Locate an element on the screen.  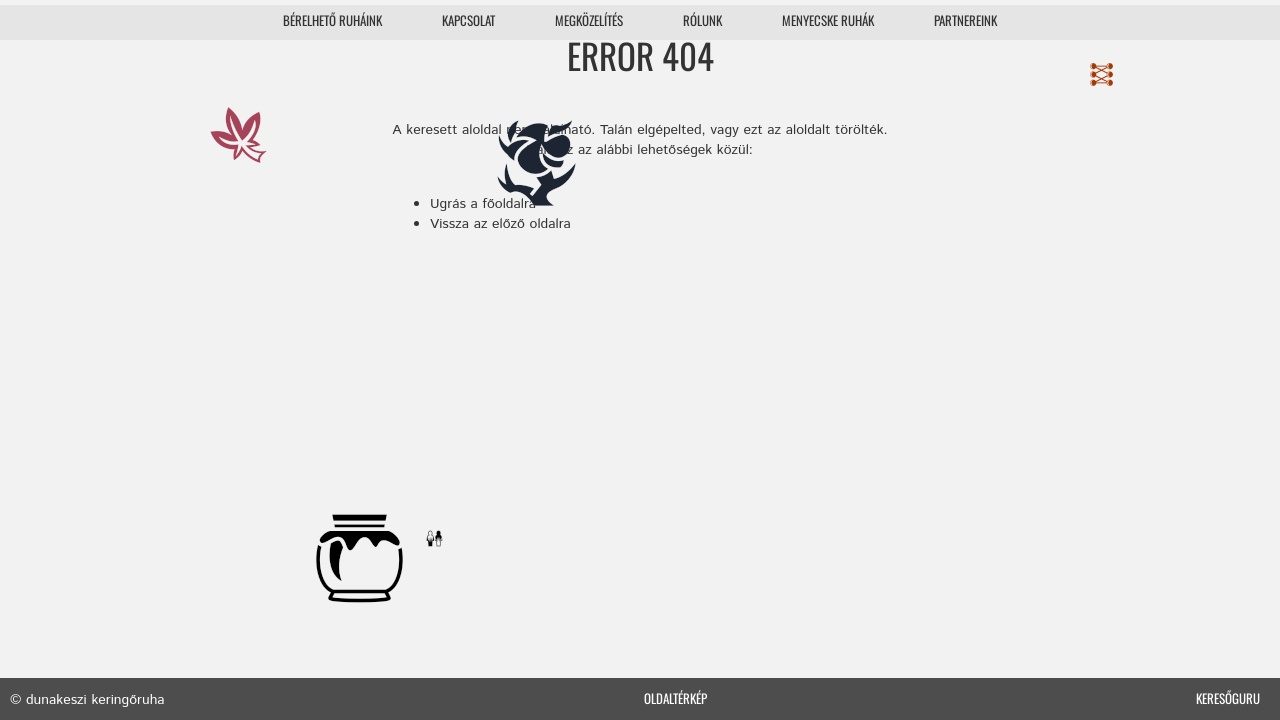
view inventory or storage container is located at coordinates (359, 558).